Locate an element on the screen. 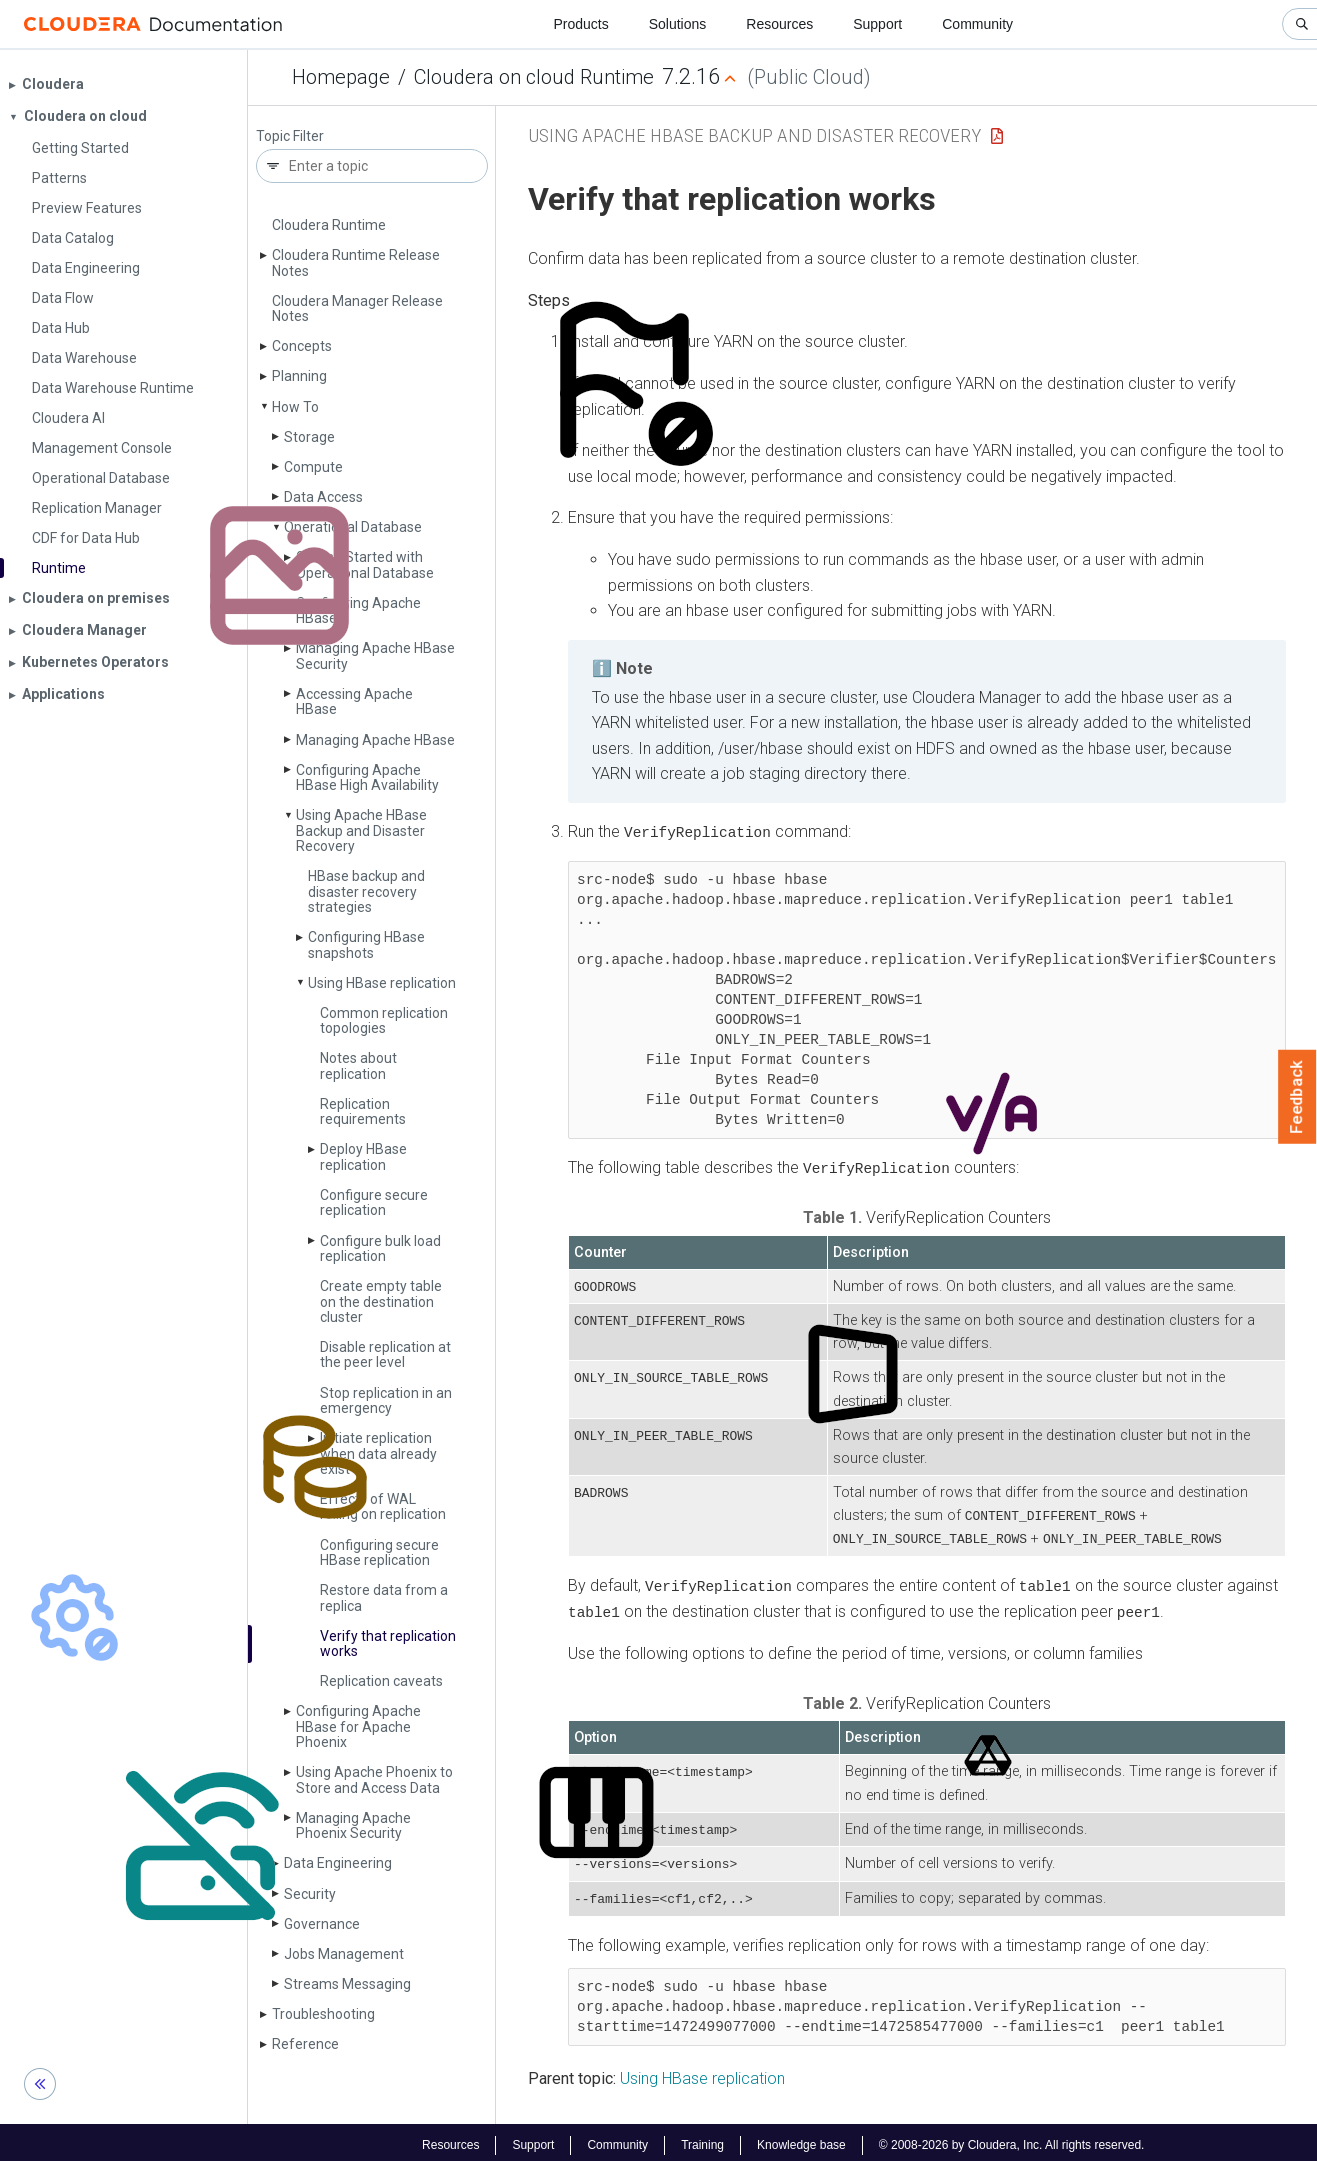 This screenshot has height=2161, width=1317. view instant photos or polaroid-style images is located at coordinates (279, 575).